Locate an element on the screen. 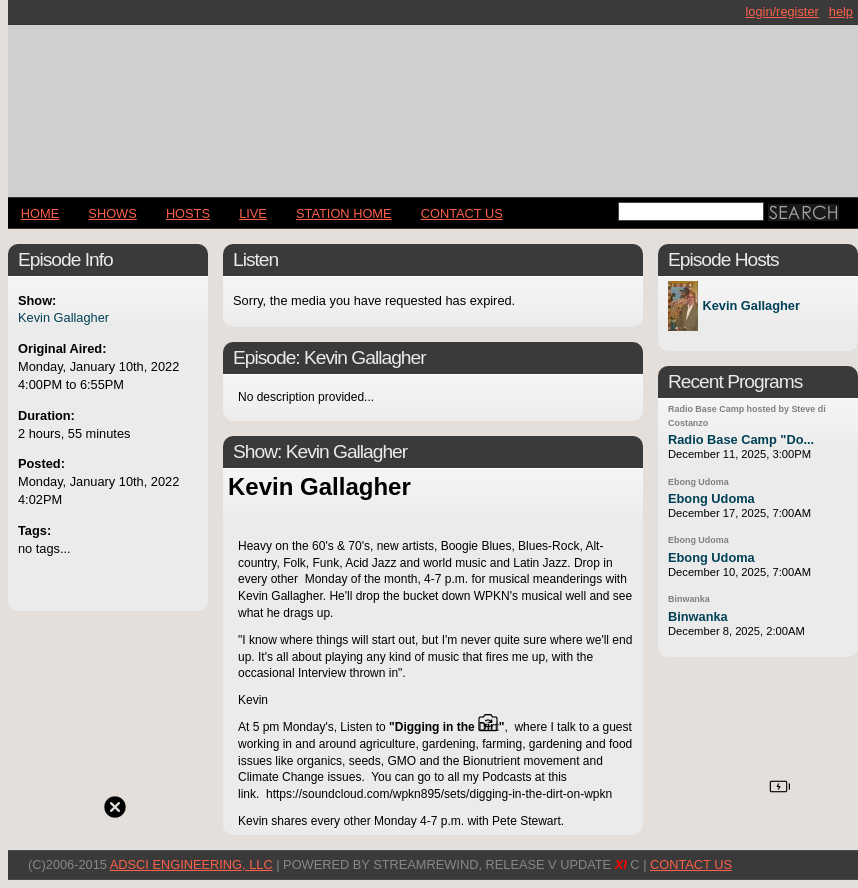 The width and height of the screenshot is (858, 888). indicates device is currently charging is located at coordinates (779, 786).